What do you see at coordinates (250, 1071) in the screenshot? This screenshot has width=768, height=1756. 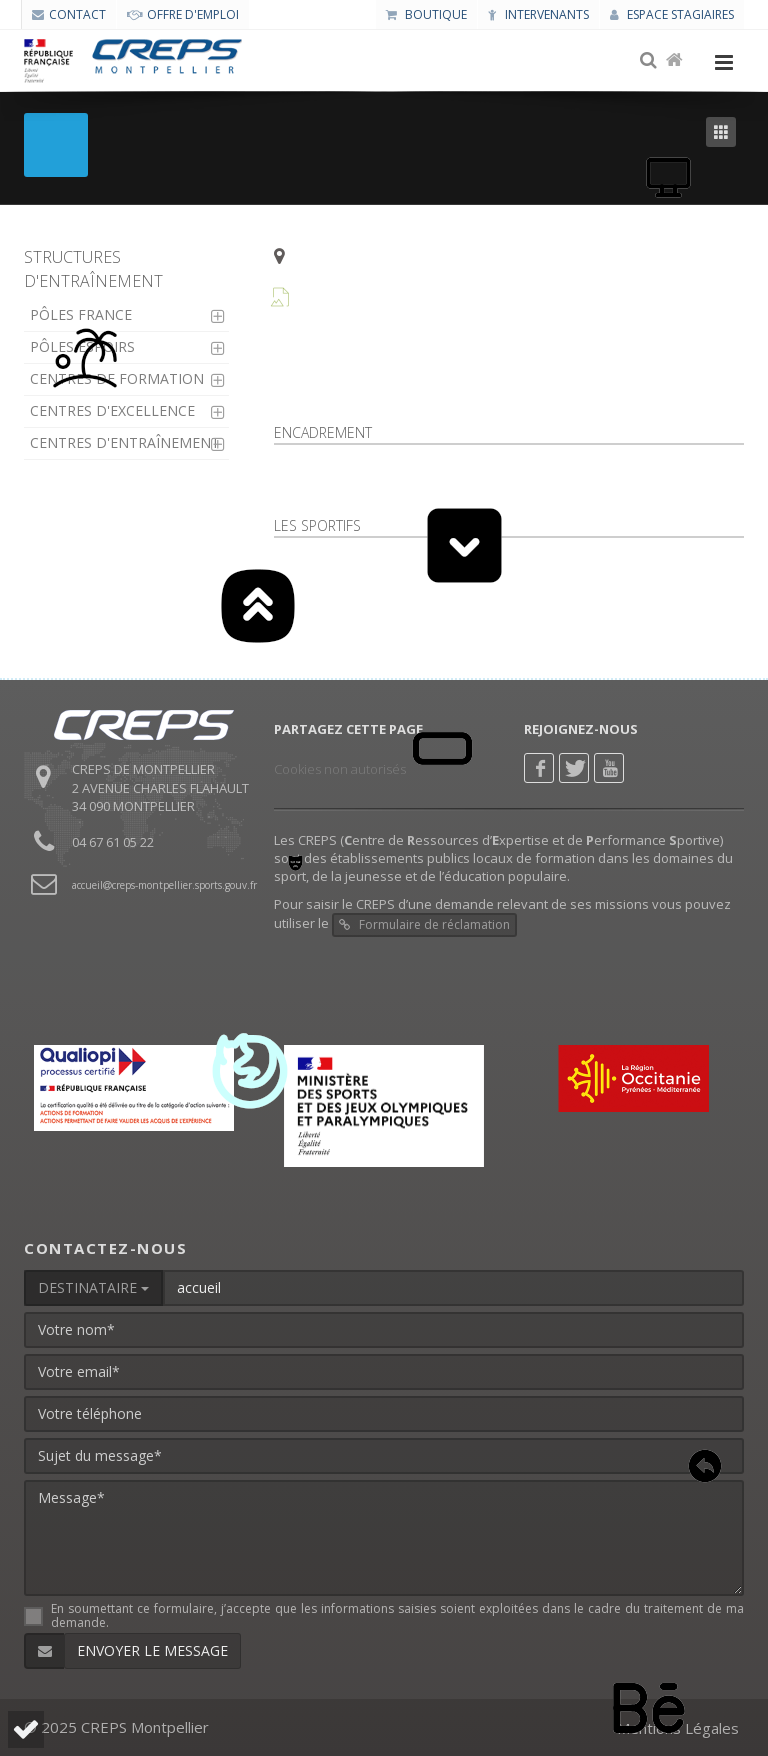 I see `open link in Firefox browser` at bounding box center [250, 1071].